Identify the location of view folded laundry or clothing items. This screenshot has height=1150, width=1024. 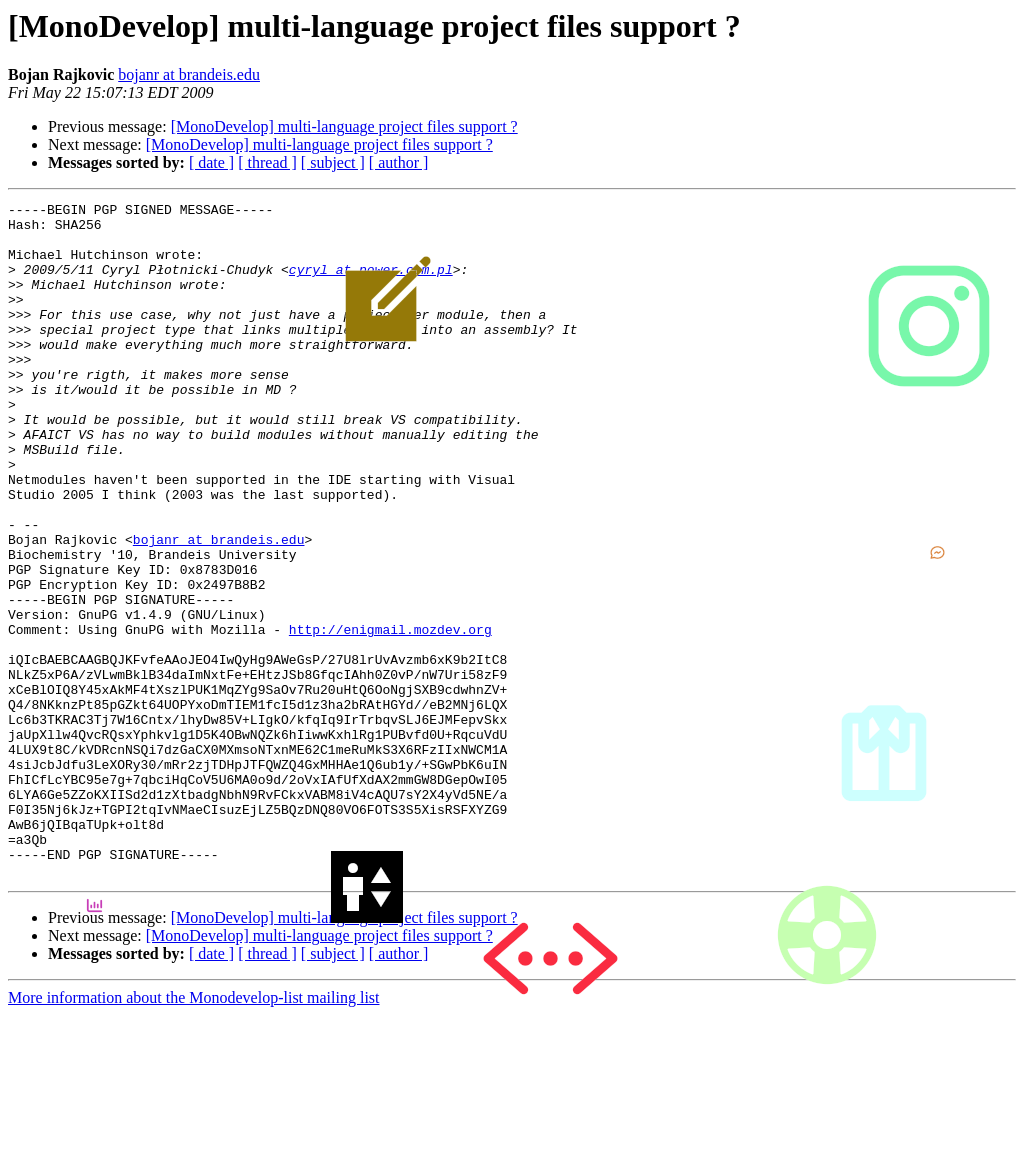
(884, 755).